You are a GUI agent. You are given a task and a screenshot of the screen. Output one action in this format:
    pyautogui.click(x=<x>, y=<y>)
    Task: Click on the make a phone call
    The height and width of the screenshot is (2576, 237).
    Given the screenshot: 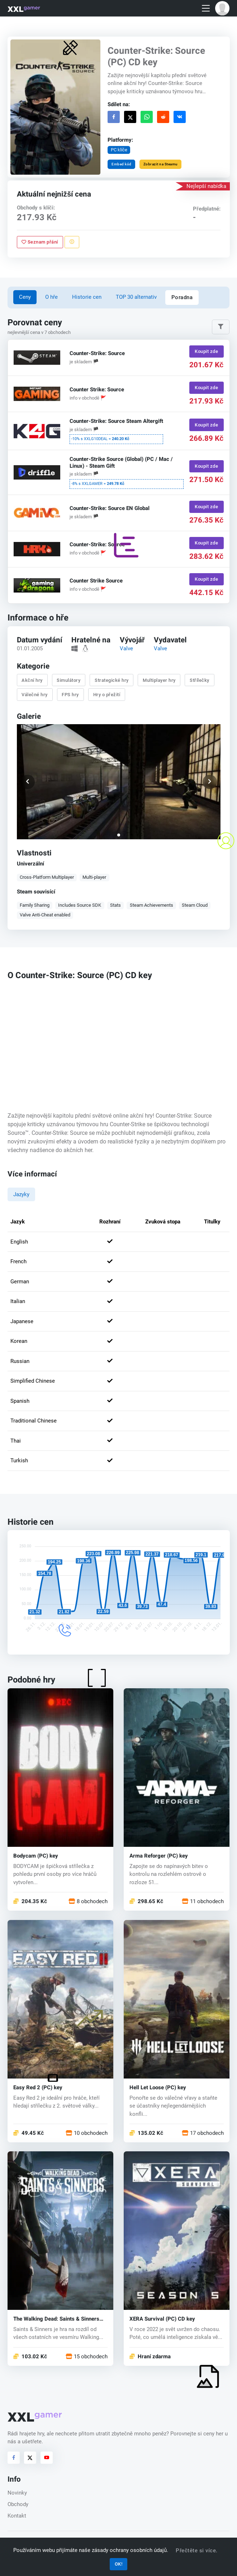 What is the action you would take?
    pyautogui.click(x=65, y=1630)
    